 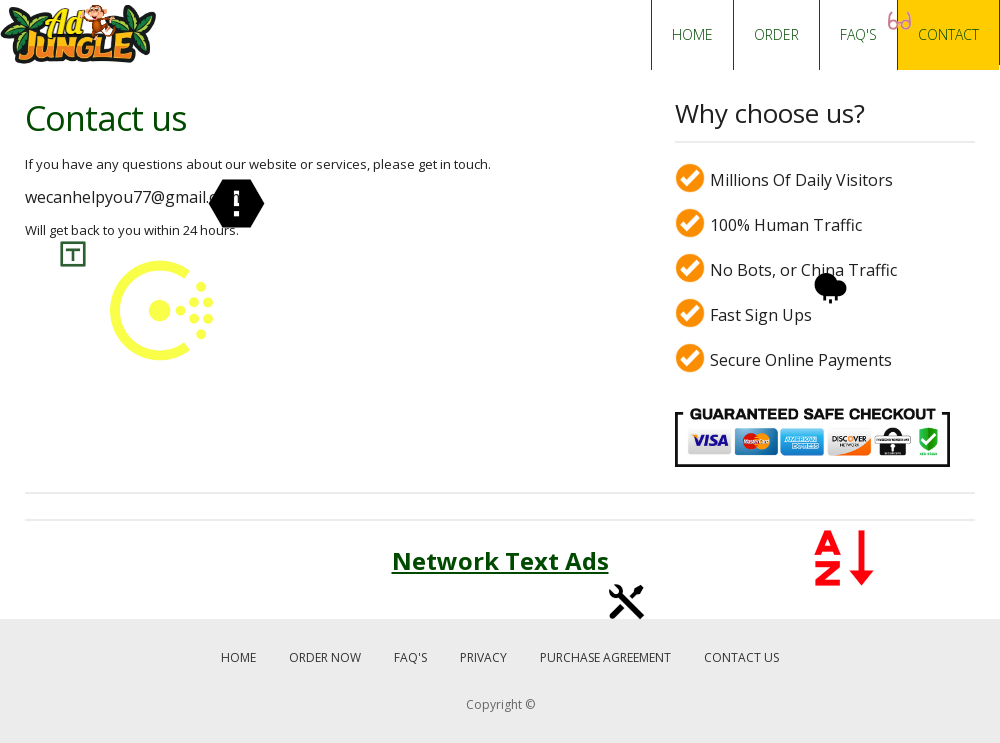 What do you see at coordinates (627, 602) in the screenshot?
I see `access settings or configuration options` at bounding box center [627, 602].